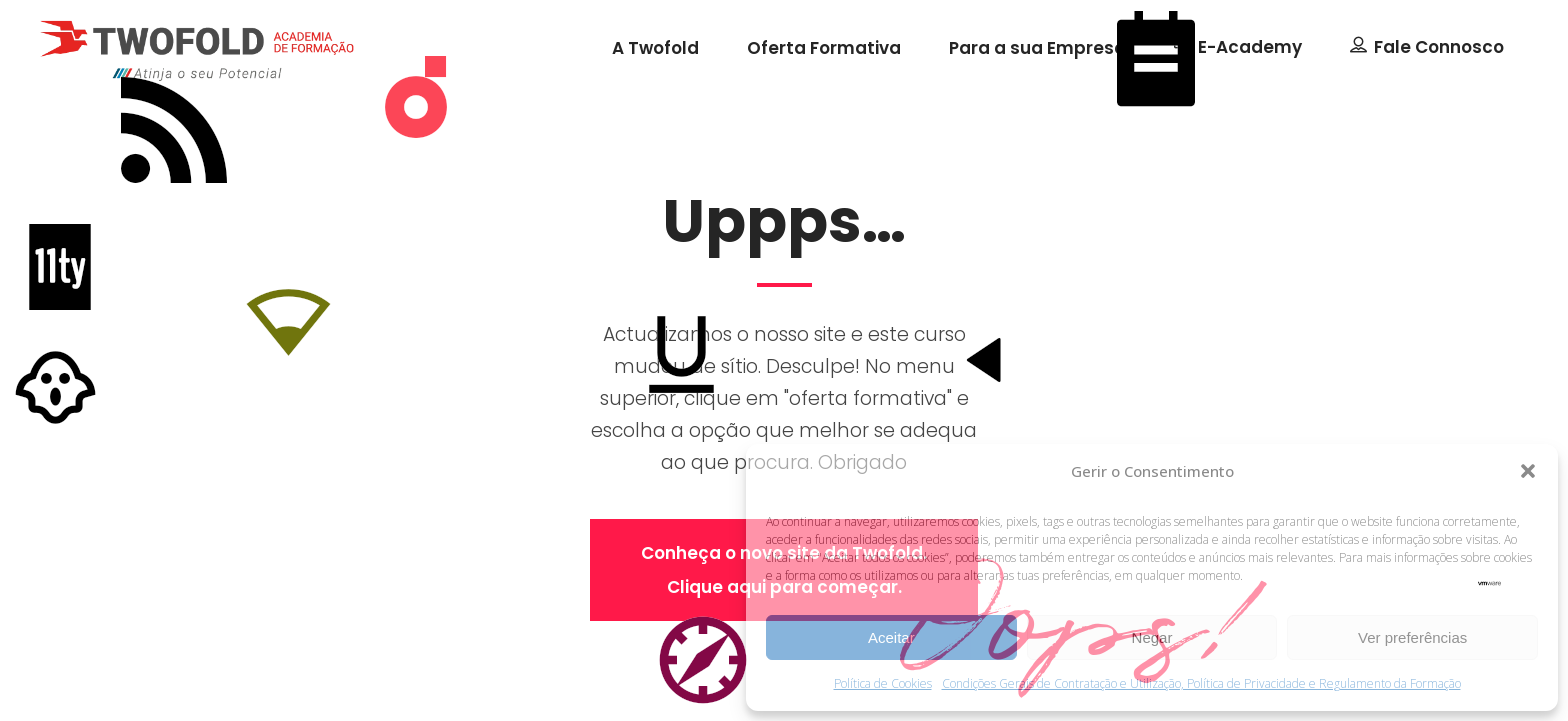 The height and width of the screenshot is (721, 1568). I want to click on open safari web browser, so click(703, 660).